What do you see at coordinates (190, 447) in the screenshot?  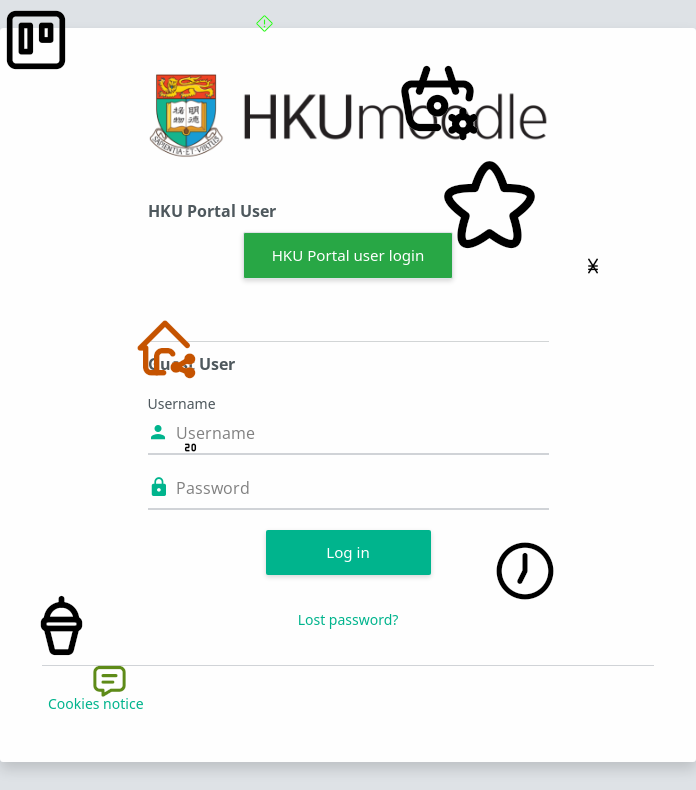 I see `indicates 20 items or notifications` at bounding box center [190, 447].